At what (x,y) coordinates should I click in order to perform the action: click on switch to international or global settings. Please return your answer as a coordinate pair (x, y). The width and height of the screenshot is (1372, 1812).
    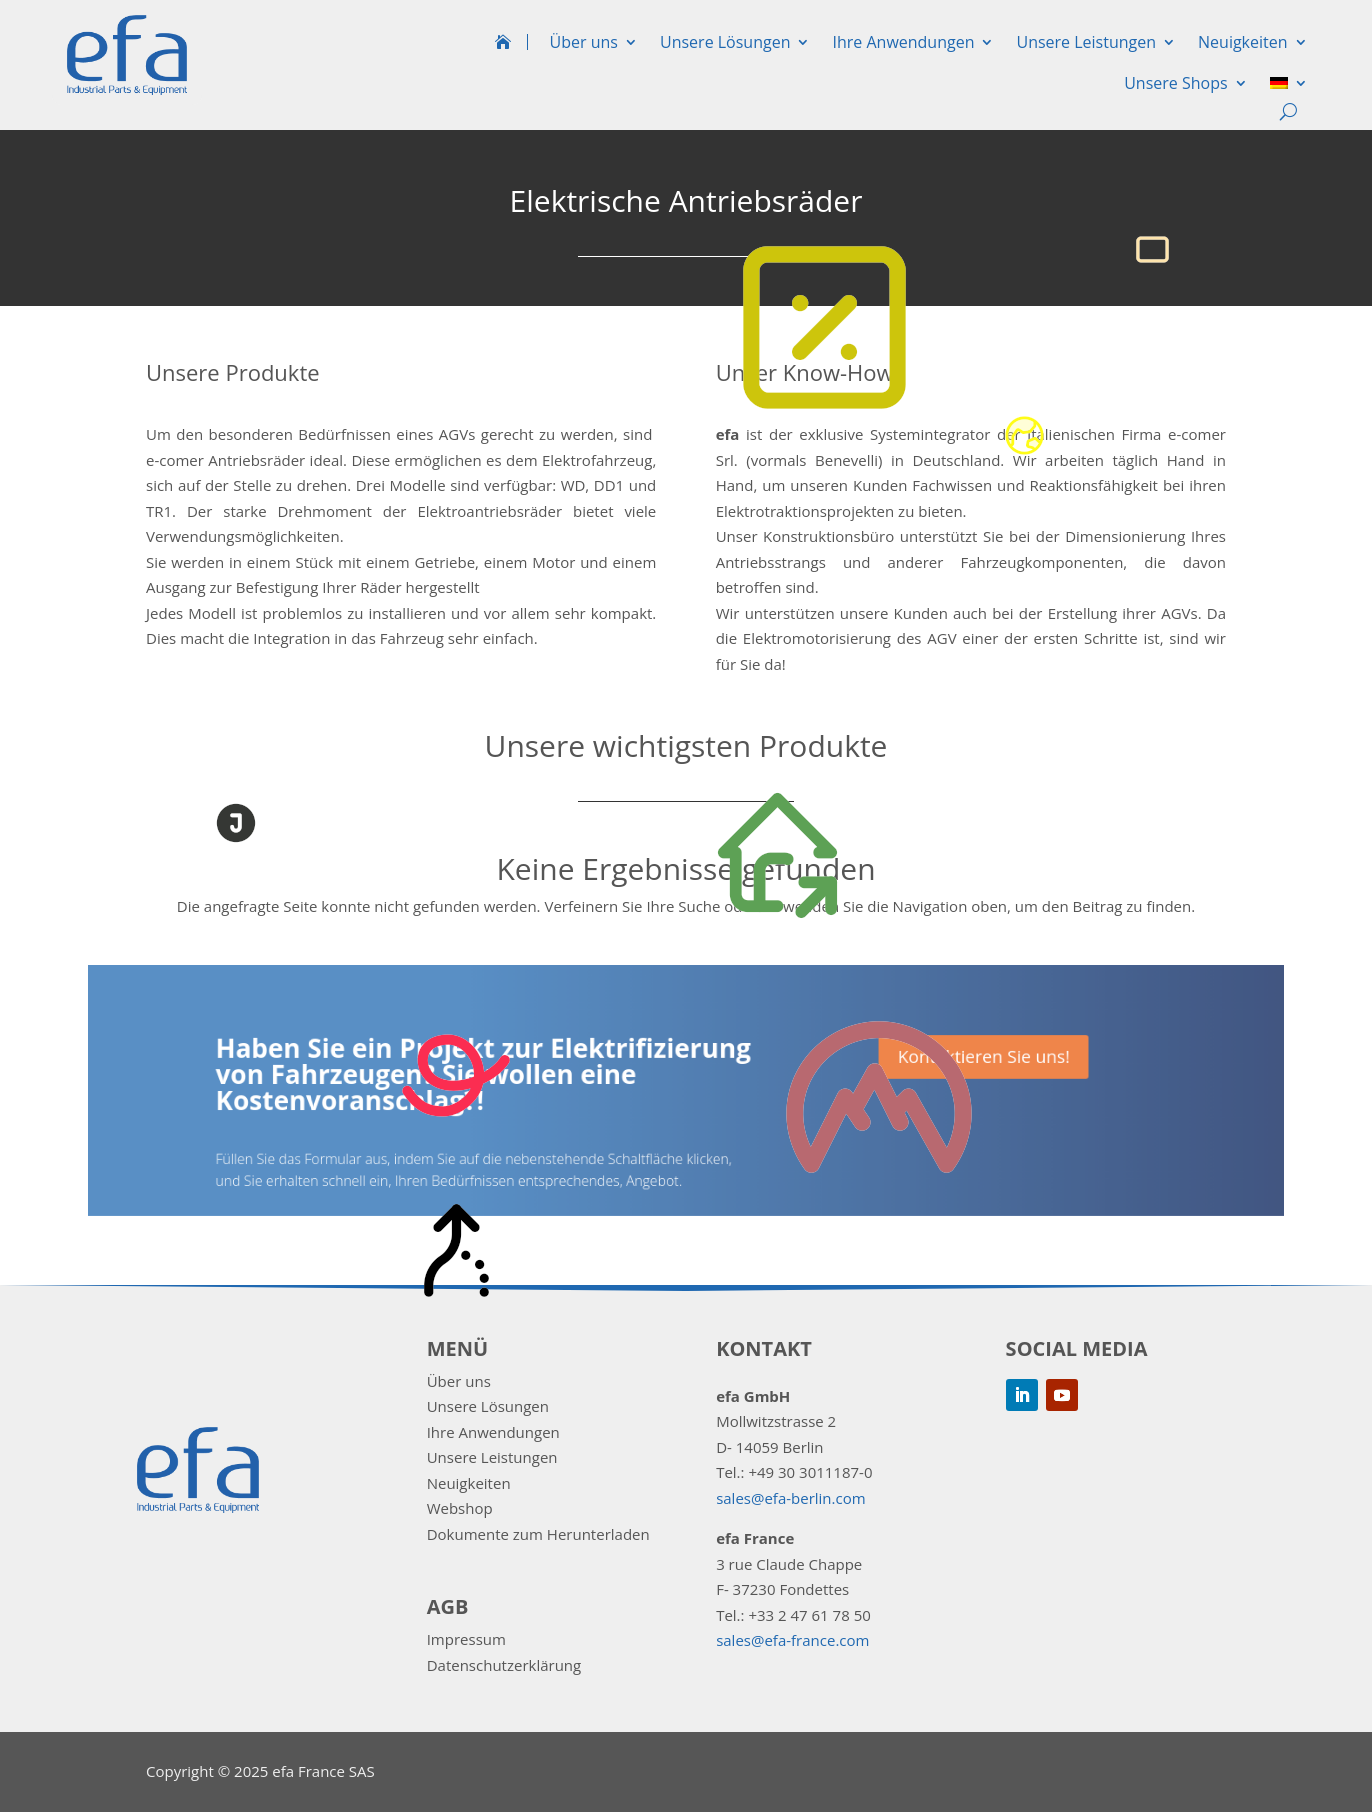
    Looking at the image, I should click on (1024, 435).